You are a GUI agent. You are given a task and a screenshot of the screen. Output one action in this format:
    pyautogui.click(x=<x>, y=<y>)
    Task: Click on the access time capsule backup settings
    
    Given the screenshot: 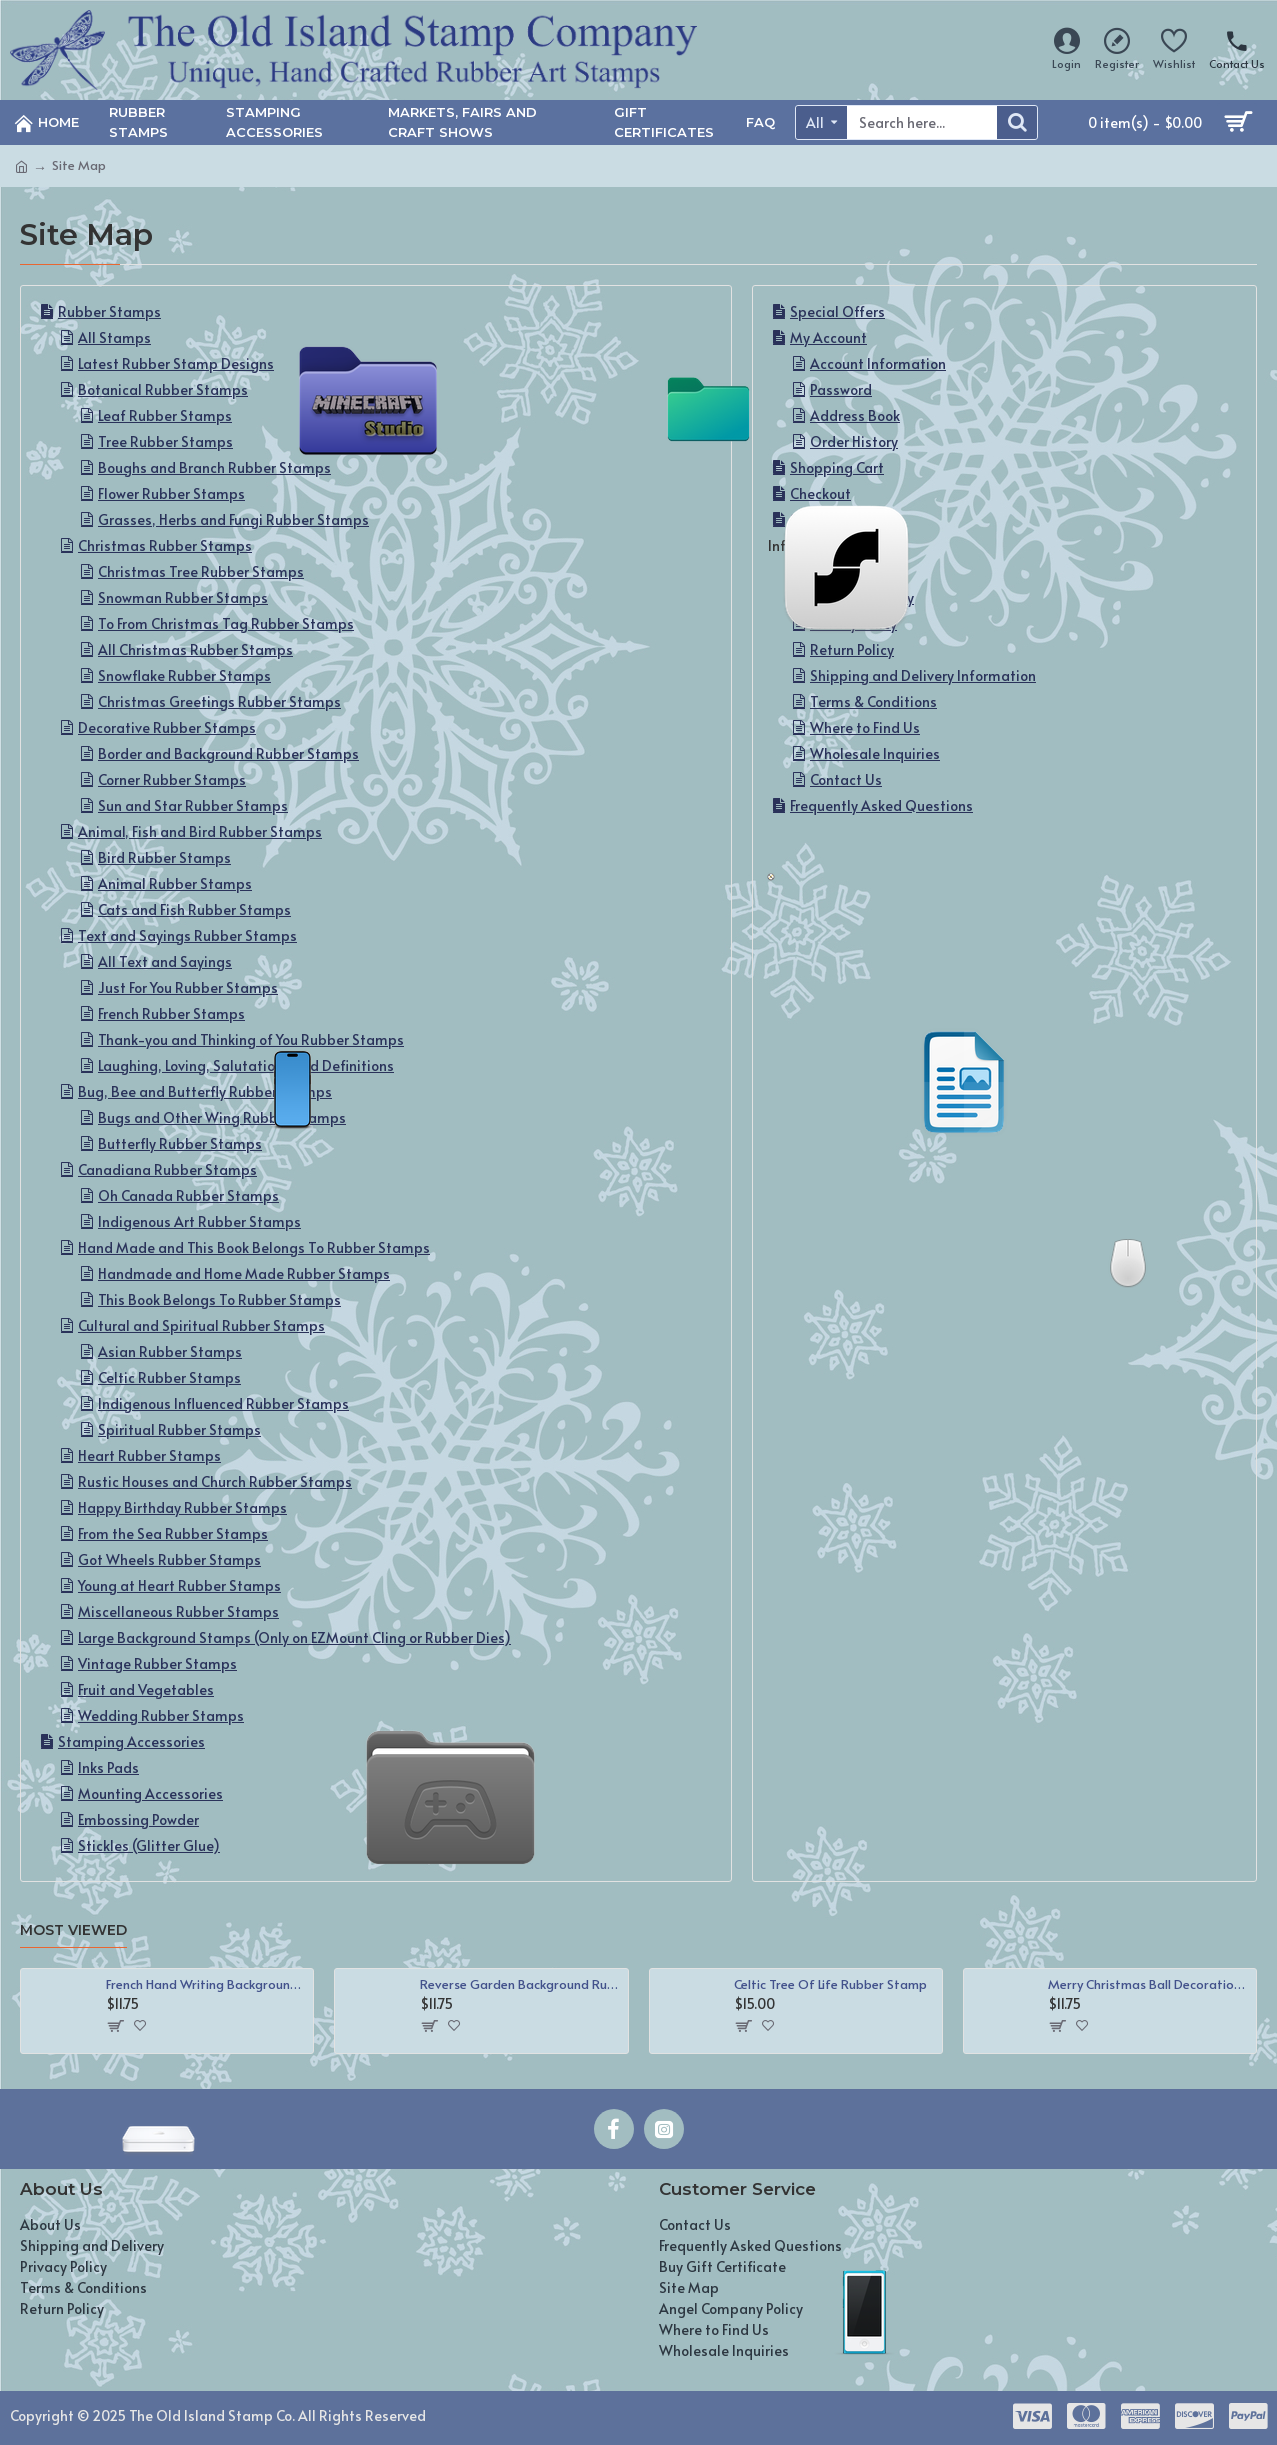 What is the action you would take?
    pyautogui.click(x=158, y=2134)
    